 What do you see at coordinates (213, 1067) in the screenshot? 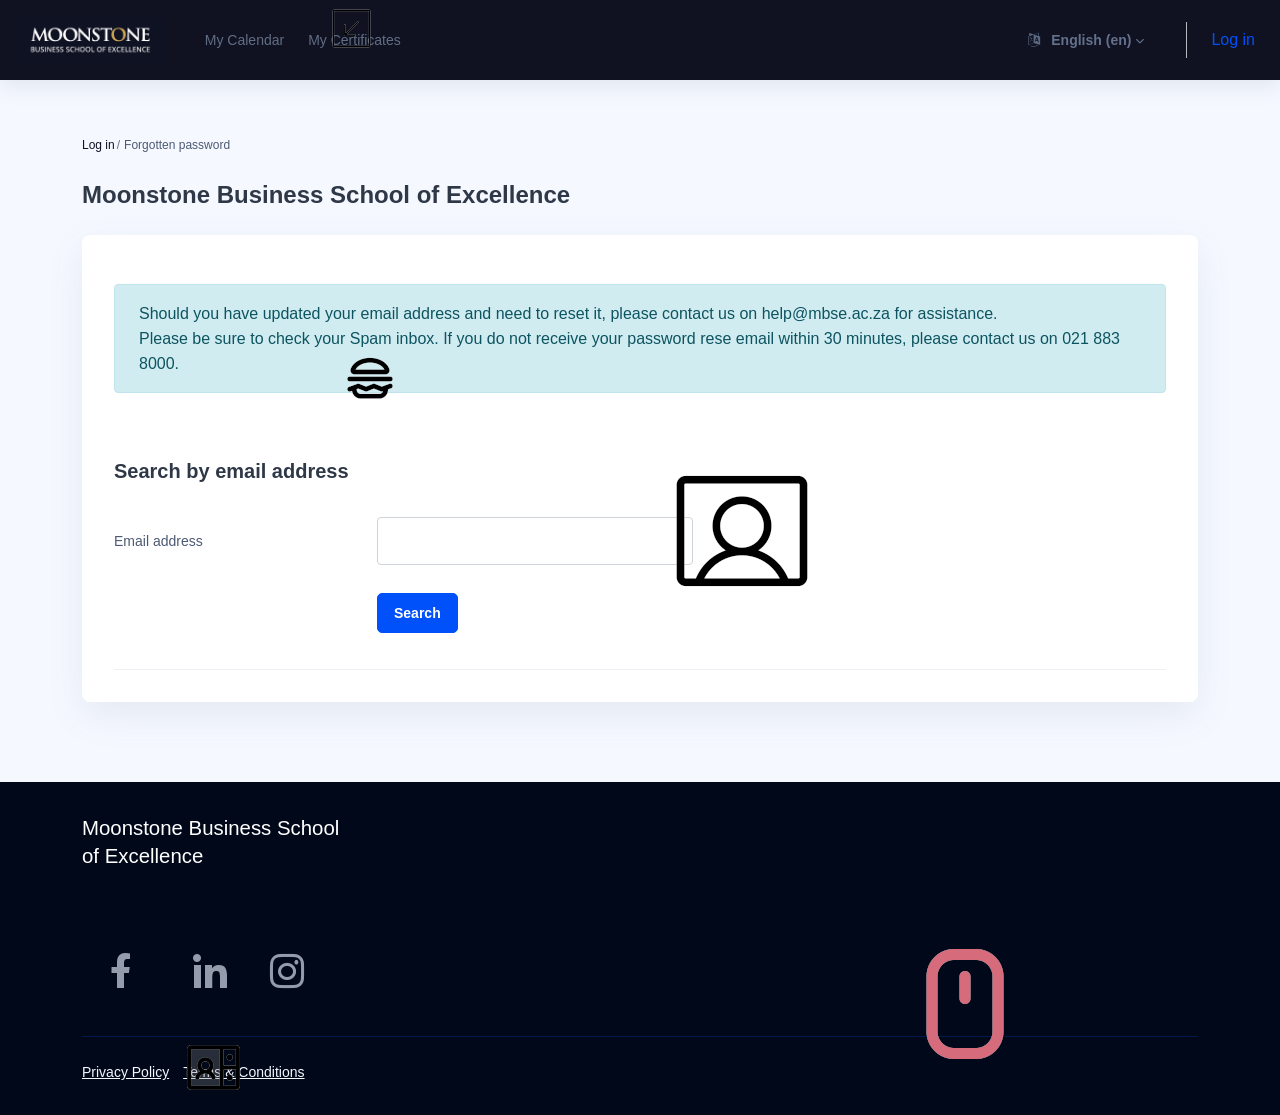
I see `start or join a video conference` at bounding box center [213, 1067].